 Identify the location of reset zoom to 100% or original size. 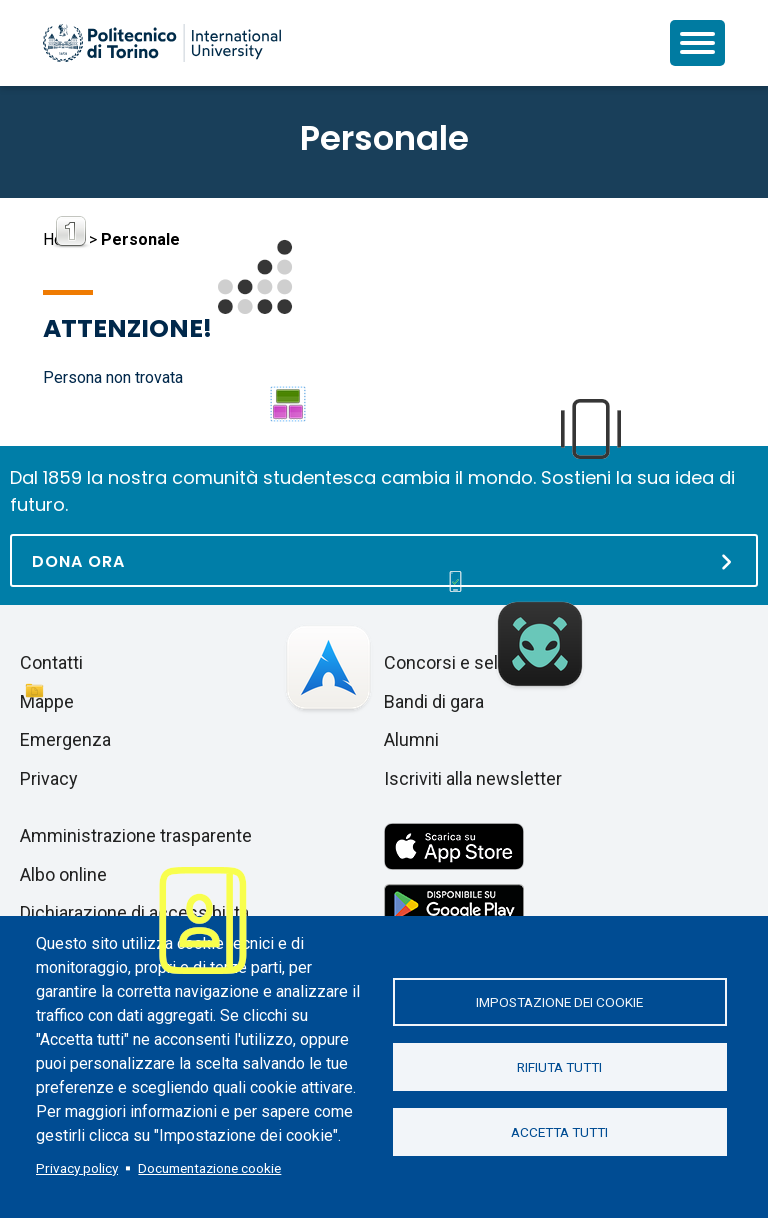
(71, 230).